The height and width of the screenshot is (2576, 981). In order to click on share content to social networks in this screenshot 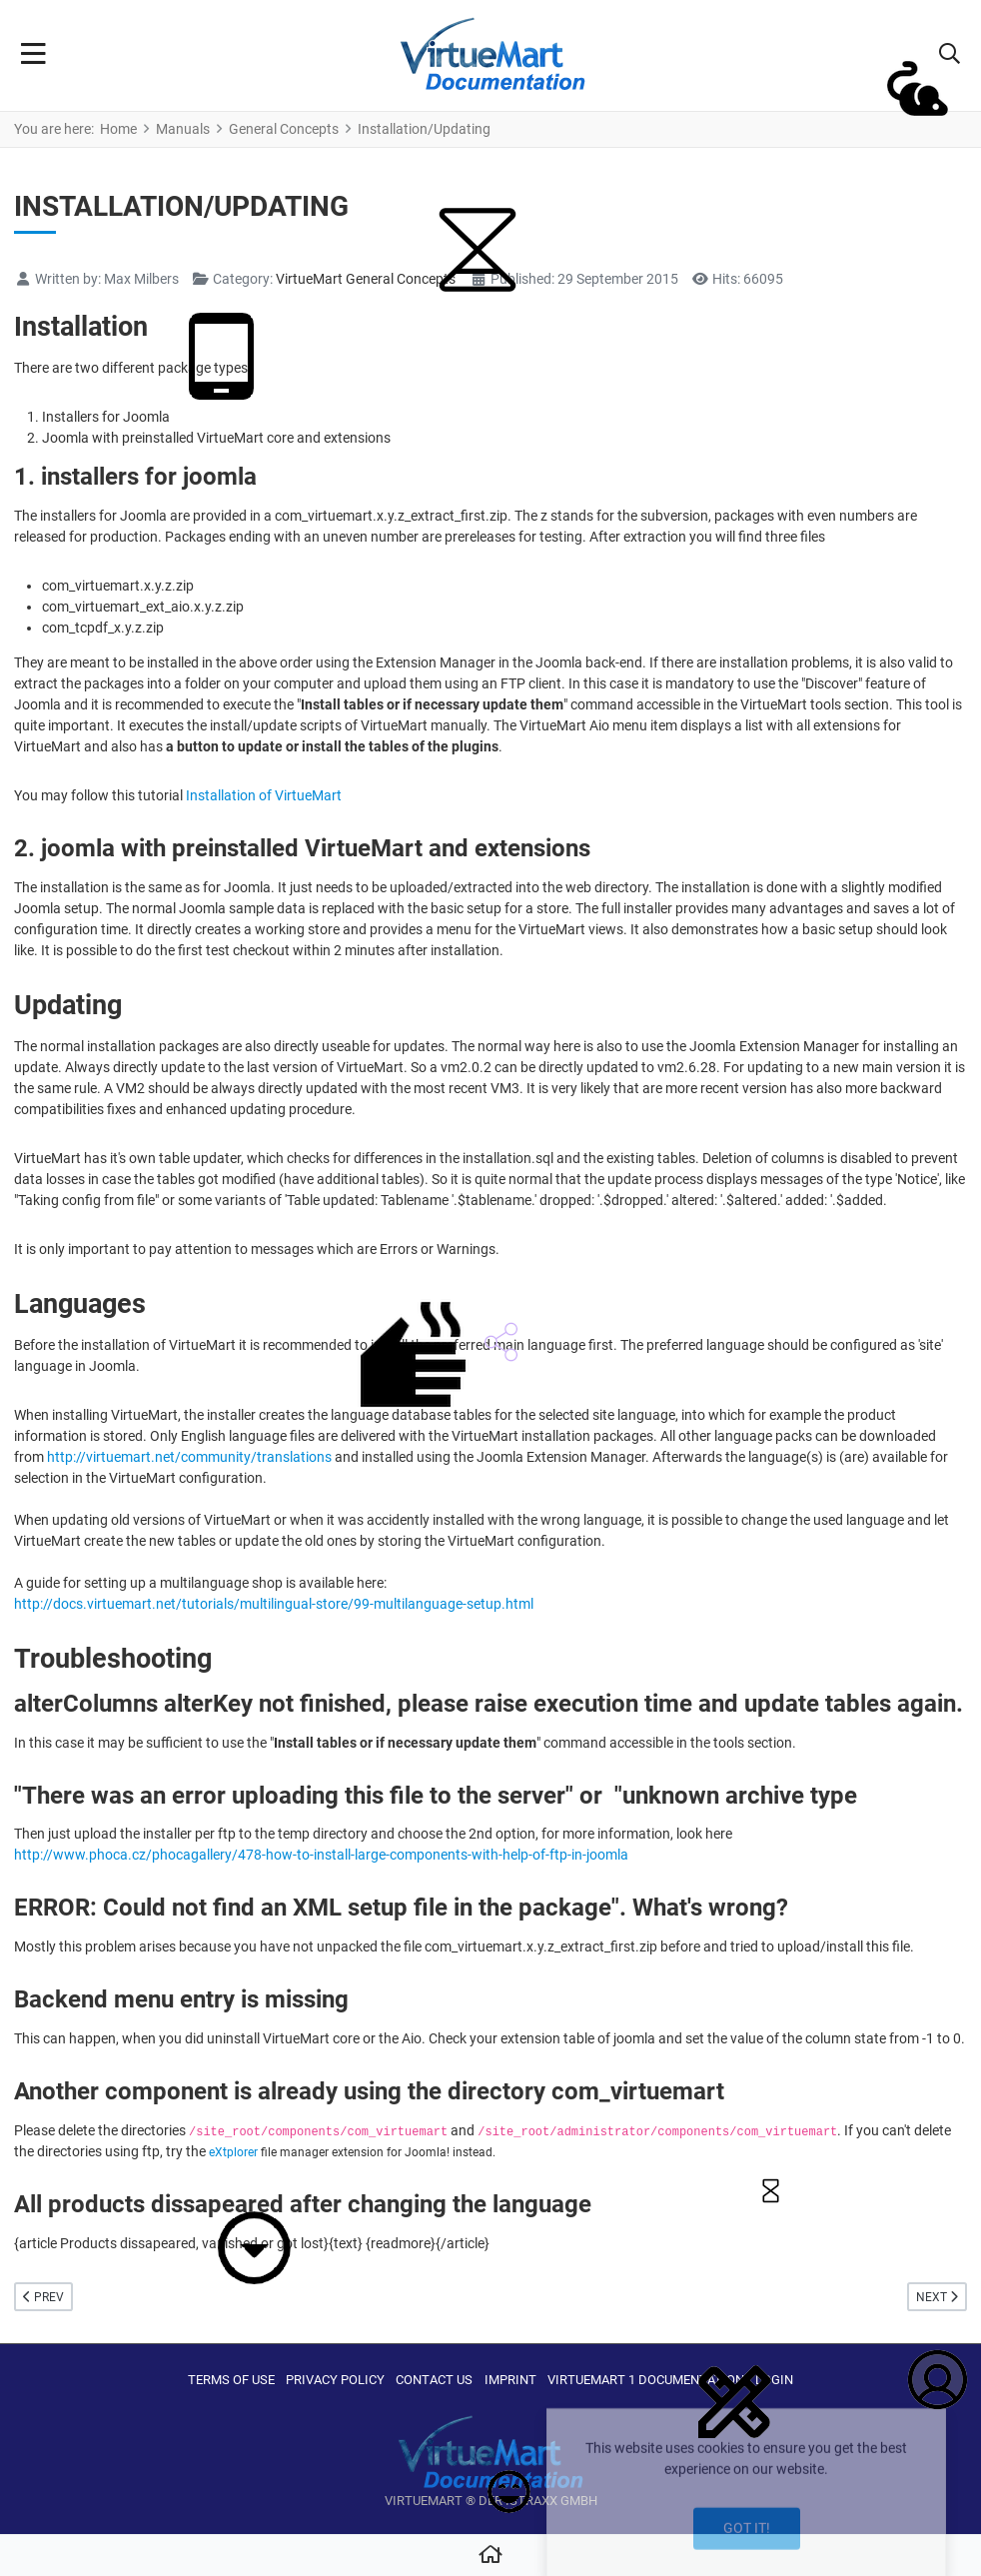, I will do `click(502, 1342)`.